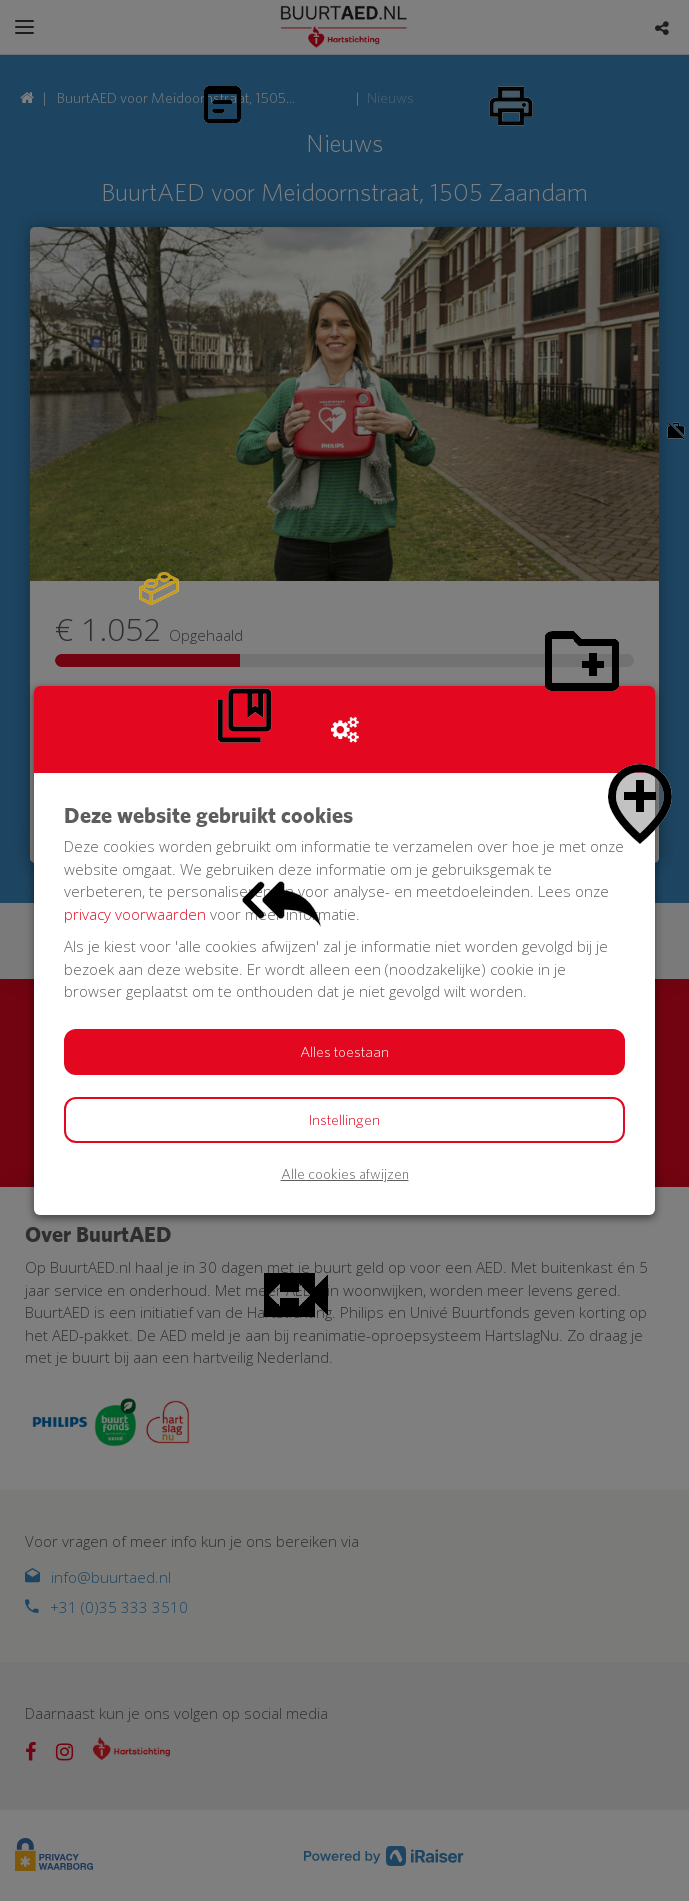 This screenshot has height=1901, width=689. Describe the element at coordinates (582, 661) in the screenshot. I see `create a new folder` at that location.